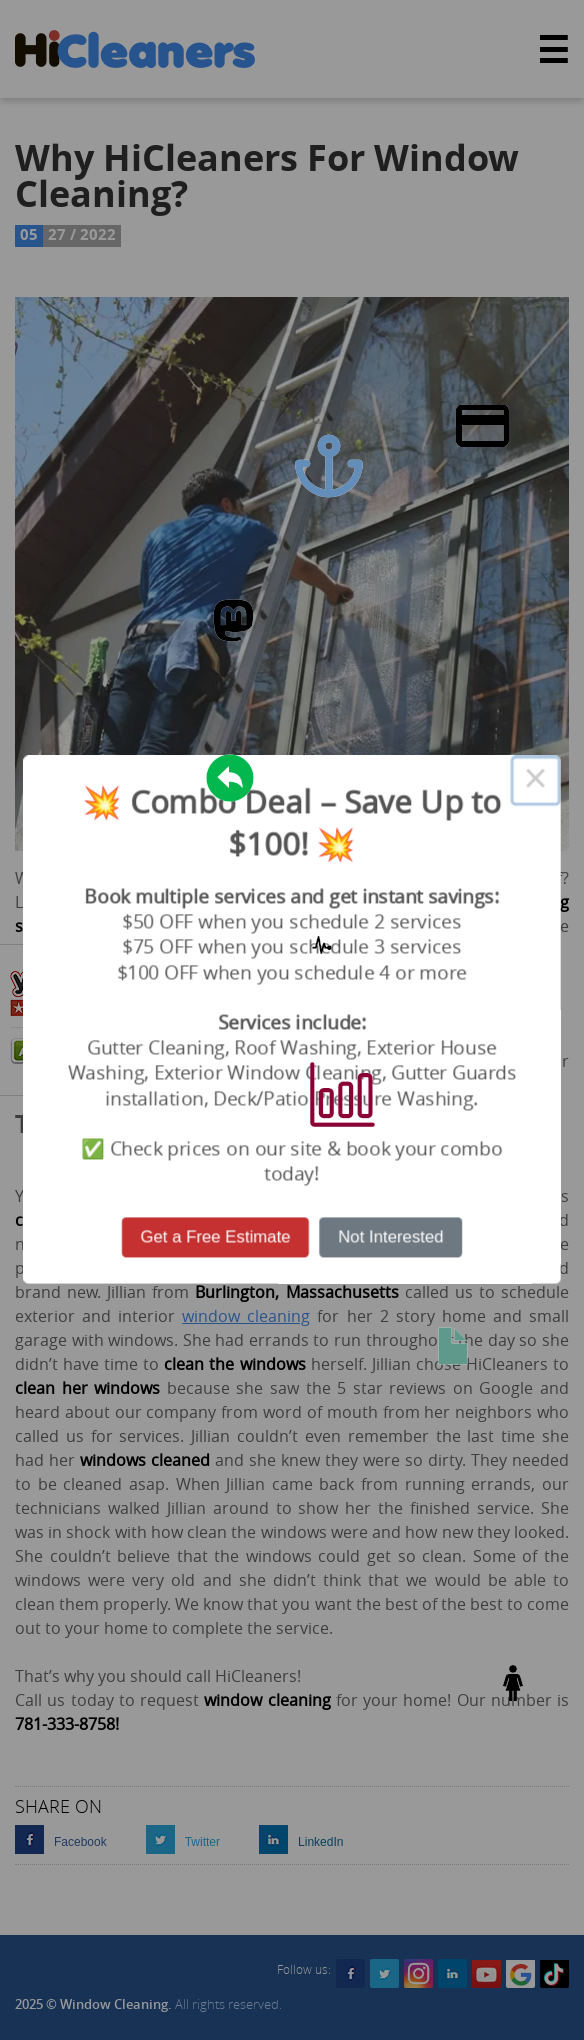 Image resolution: width=584 pixels, height=2040 pixels. I want to click on view document details, so click(453, 1346).